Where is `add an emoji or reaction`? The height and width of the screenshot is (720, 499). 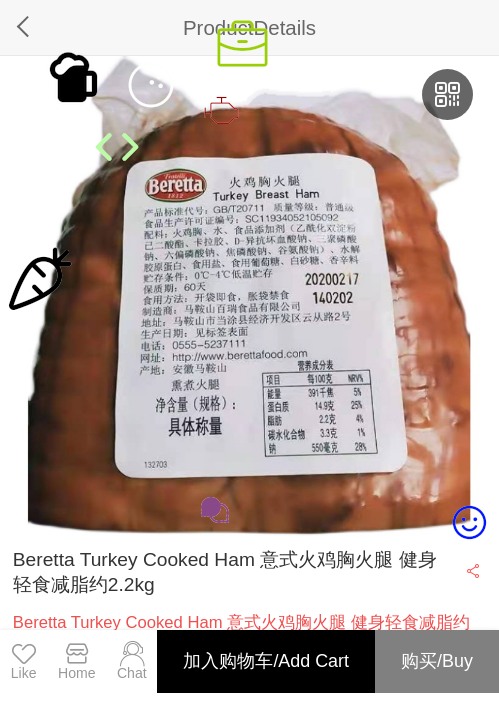
add an emoji or reaction is located at coordinates (469, 522).